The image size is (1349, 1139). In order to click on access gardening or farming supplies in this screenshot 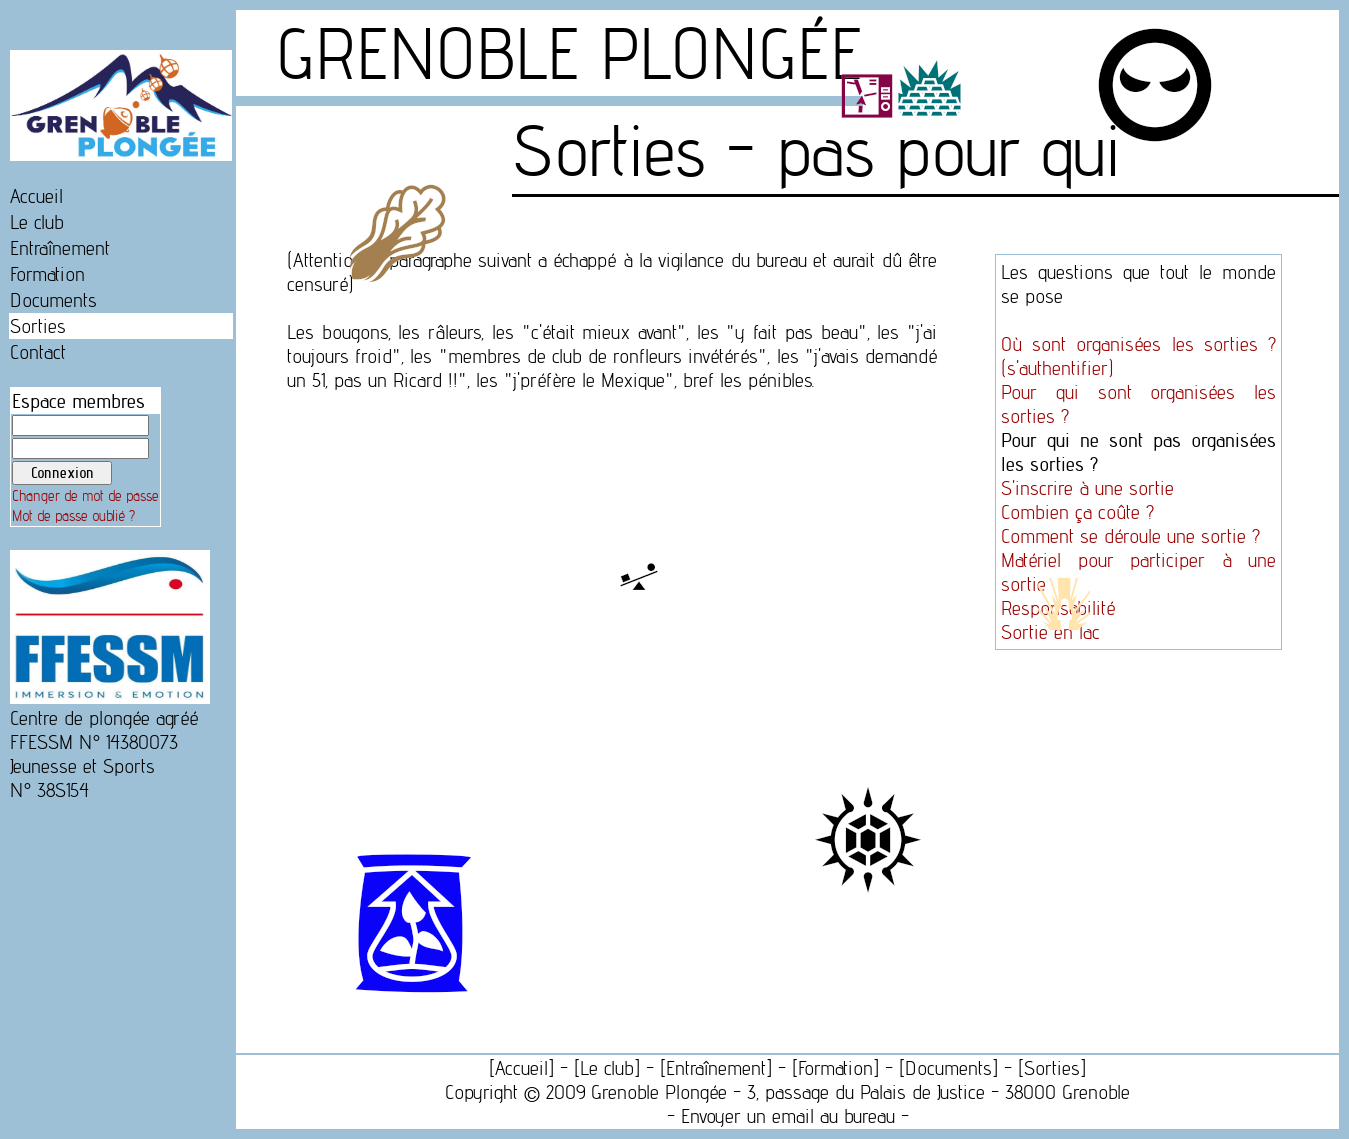, I will do `click(412, 923)`.